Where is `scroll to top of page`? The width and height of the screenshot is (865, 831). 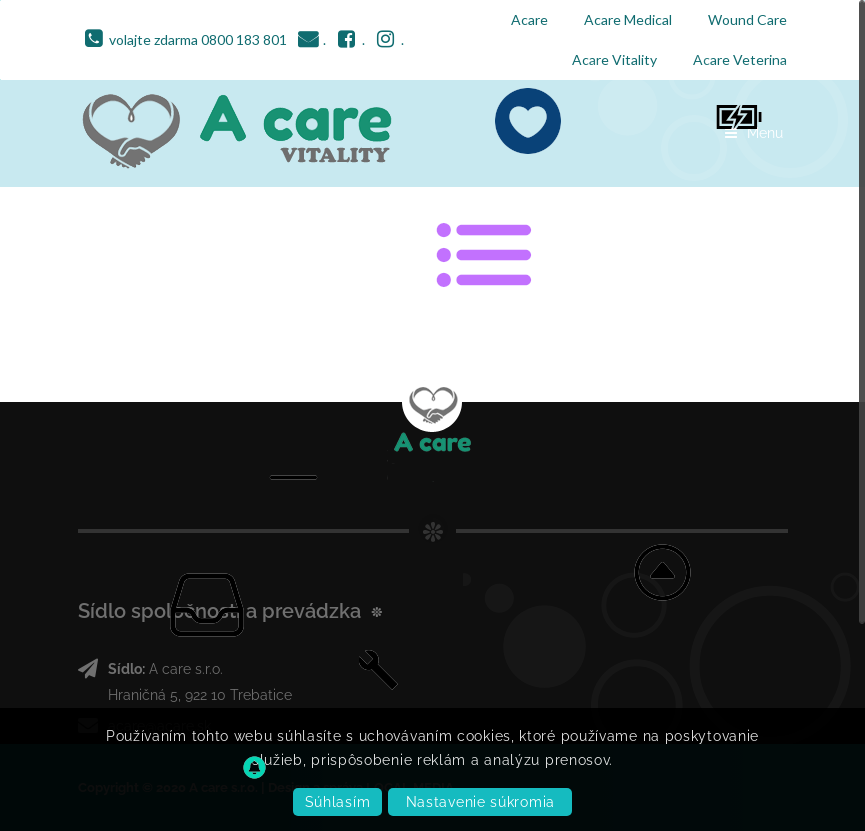 scroll to top of page is located at coordinates (662, 572).